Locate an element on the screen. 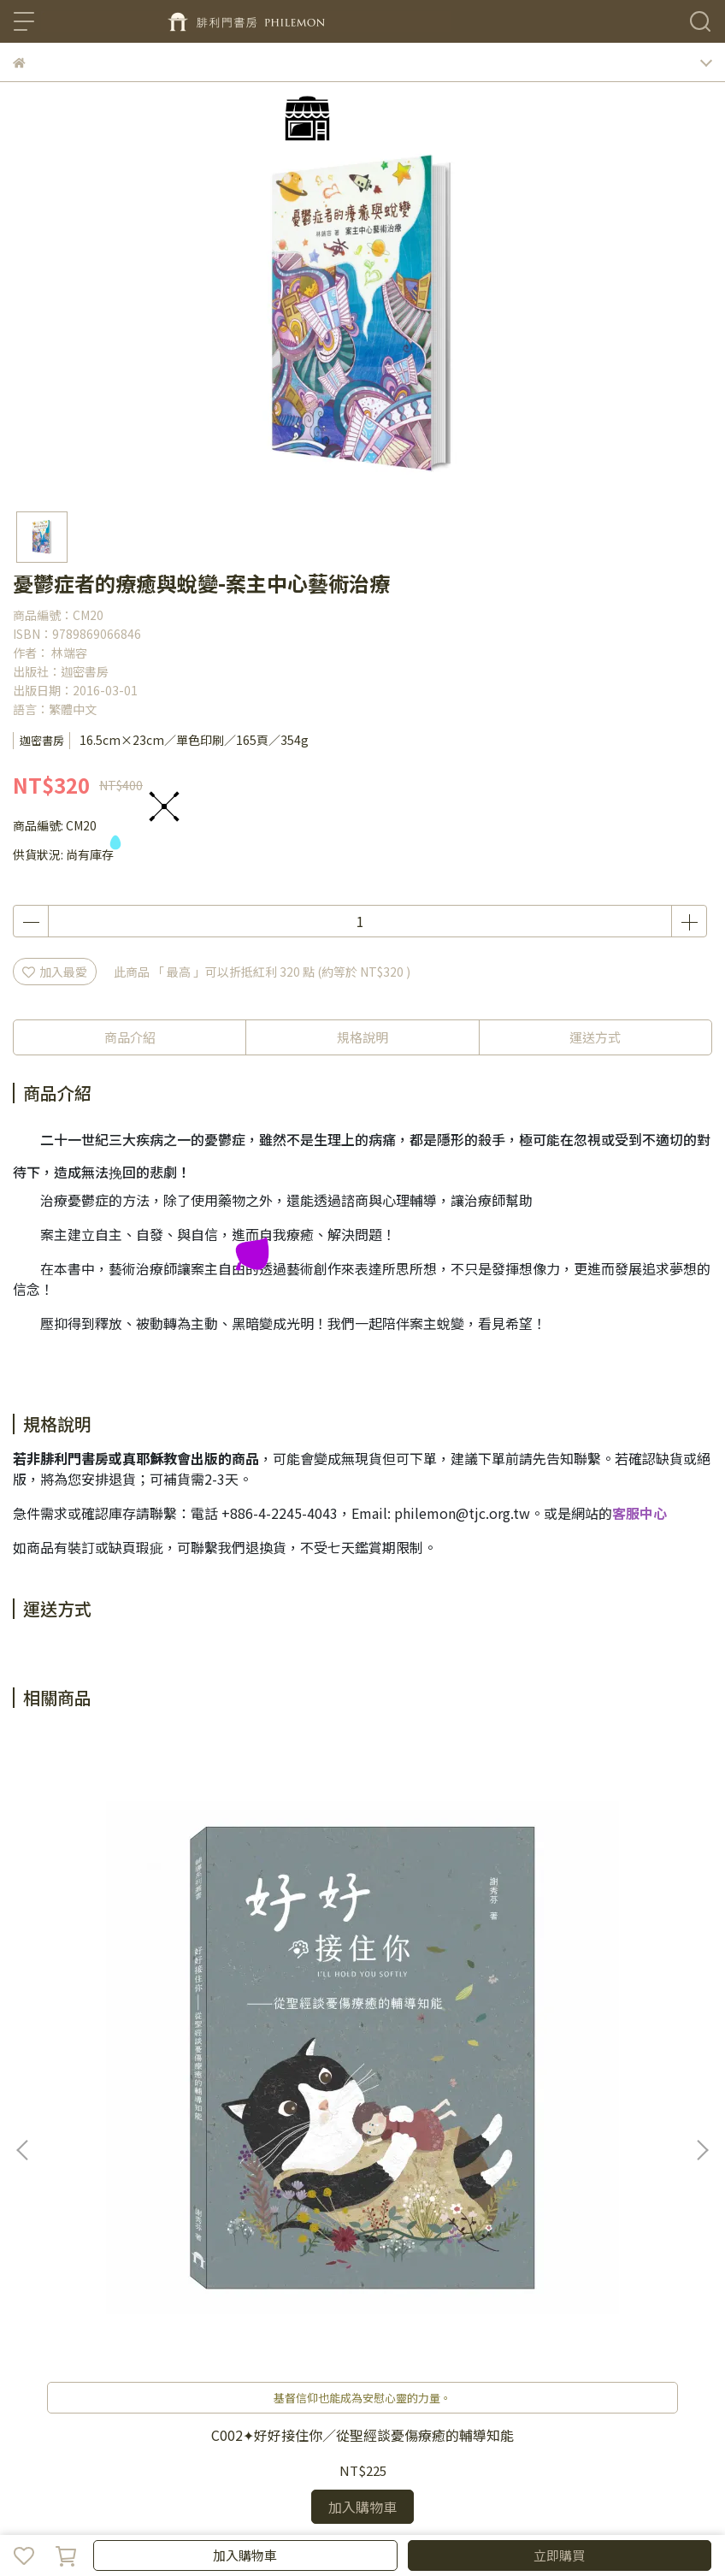 The height and width of the screenshot is (2576, 725). indicates an egg item or ingredient in a game inventory is located at coordinates (115, 842).